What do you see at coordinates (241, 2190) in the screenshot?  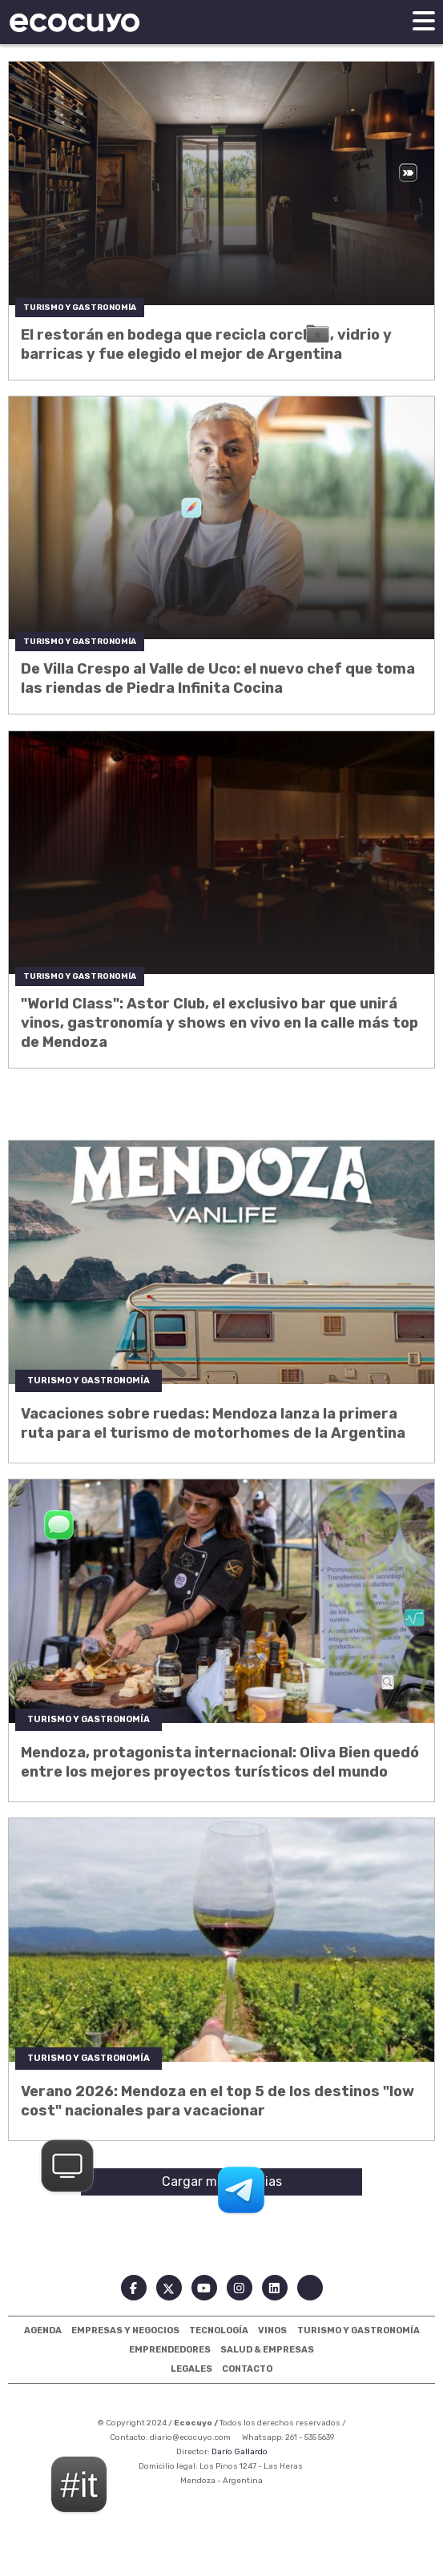 I see `open Telegram messaging app` at bounding box center [241, 2190].